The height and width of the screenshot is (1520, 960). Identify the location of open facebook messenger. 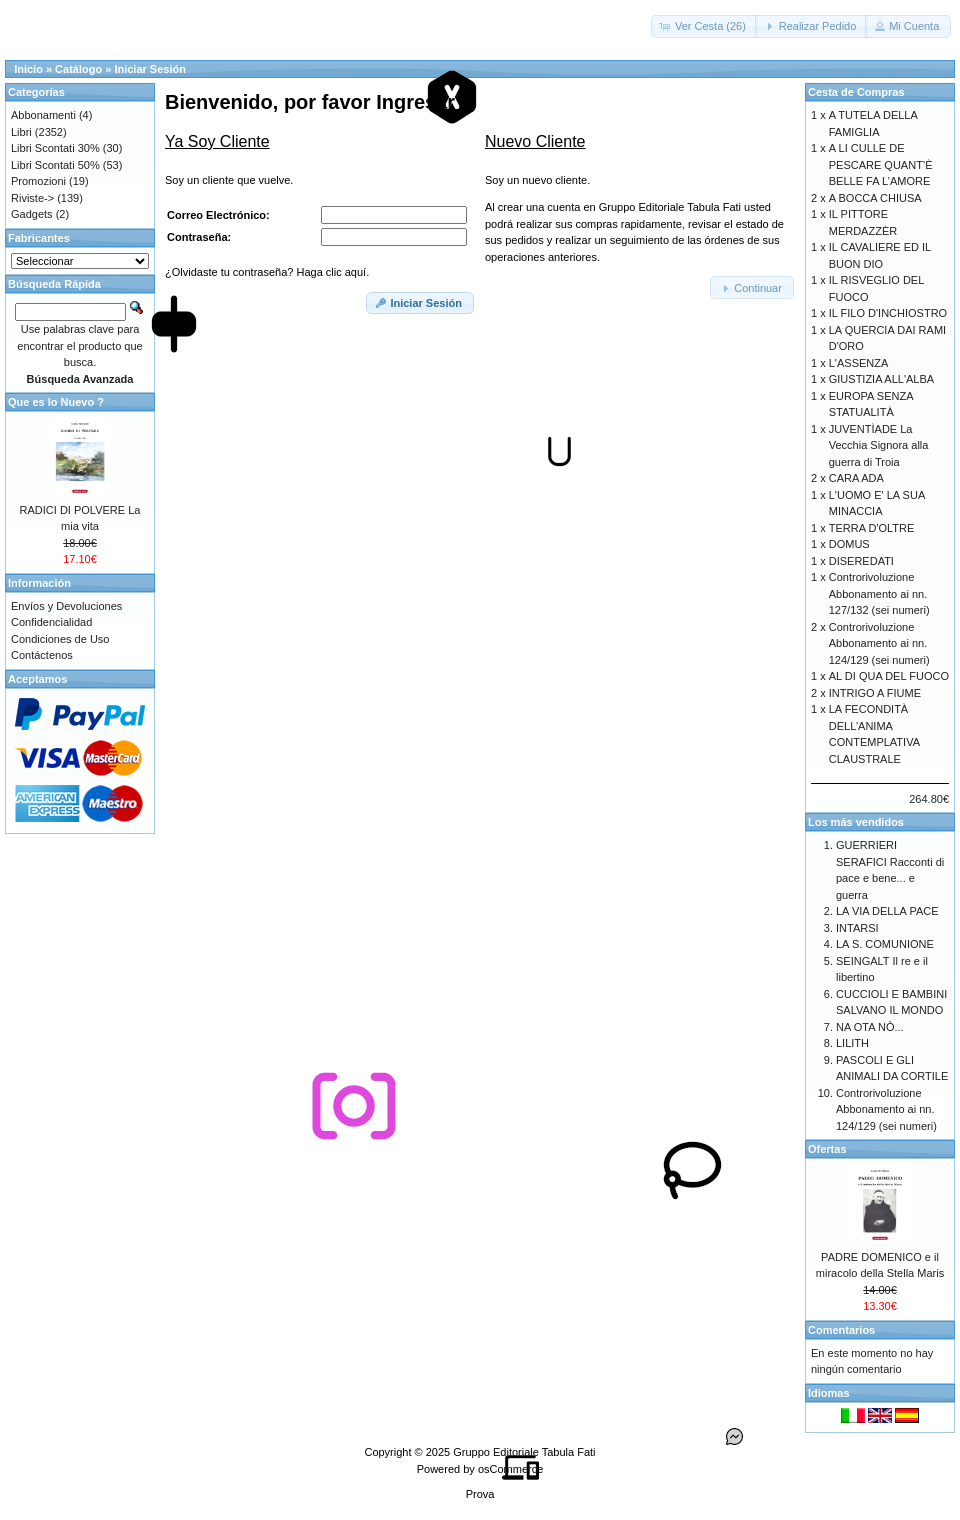
(734, 1436).